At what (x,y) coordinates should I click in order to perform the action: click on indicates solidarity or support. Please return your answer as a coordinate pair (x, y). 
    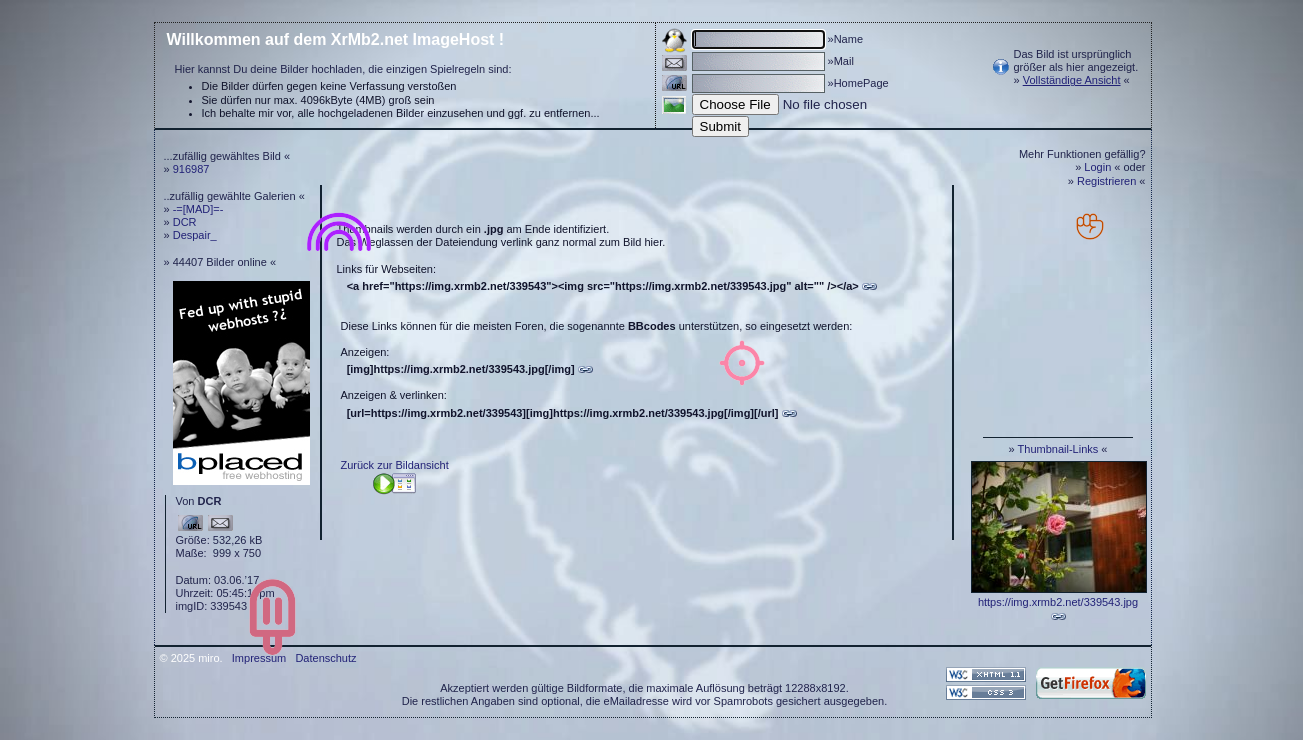
    Looking at the image, I should click on (1090, 226).